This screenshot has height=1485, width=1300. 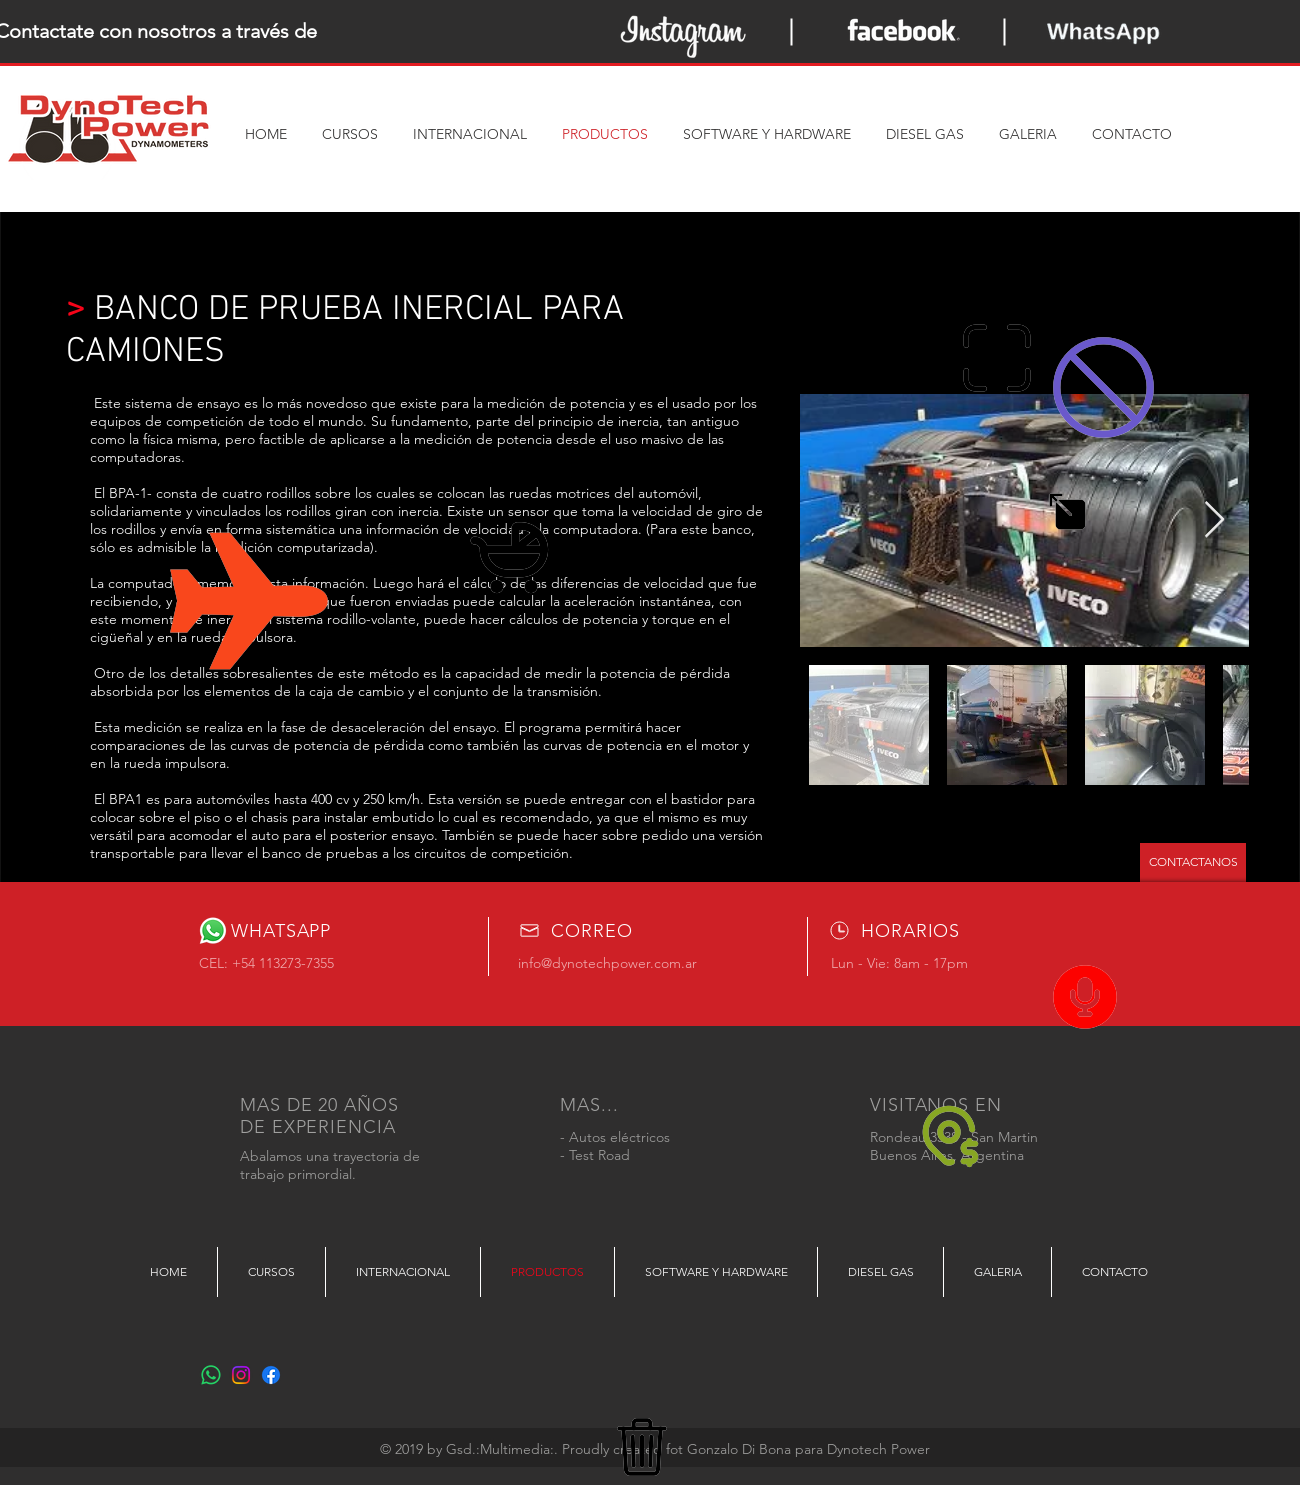 I want to click on open link in new window, so click(x=1067, y=511).